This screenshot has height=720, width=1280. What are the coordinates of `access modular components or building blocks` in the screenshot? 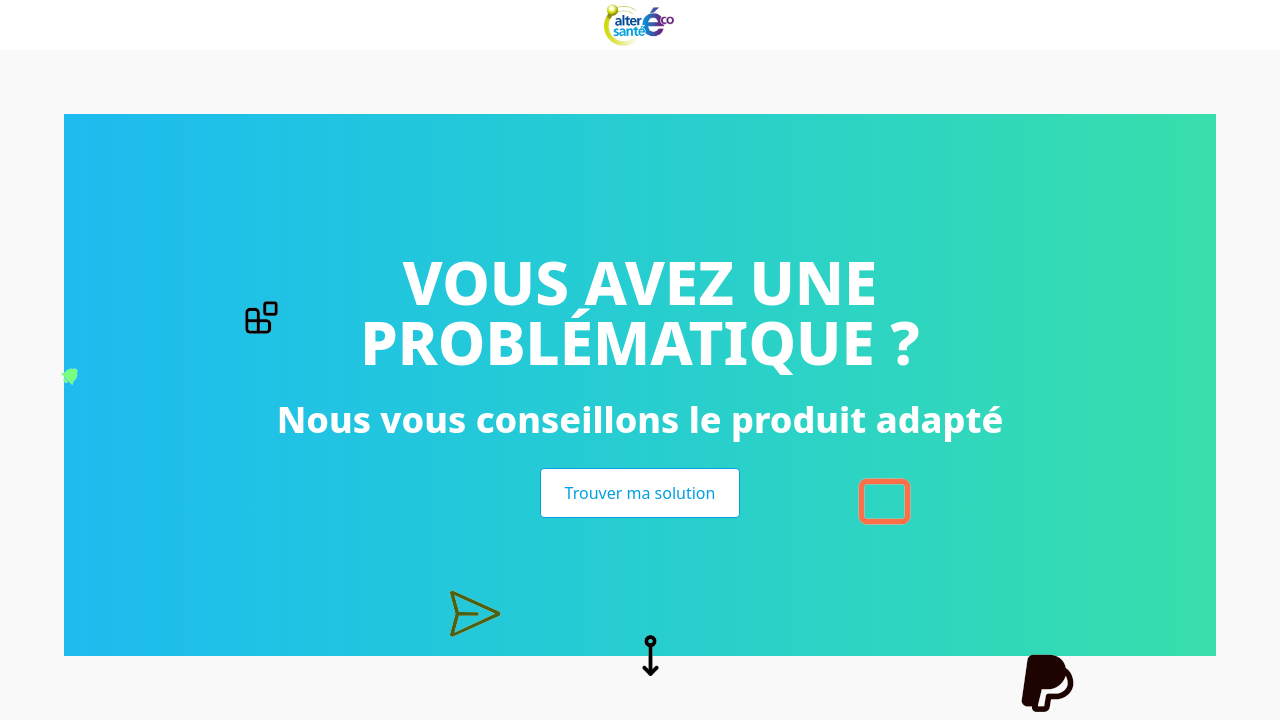 It's located at (261, 317).